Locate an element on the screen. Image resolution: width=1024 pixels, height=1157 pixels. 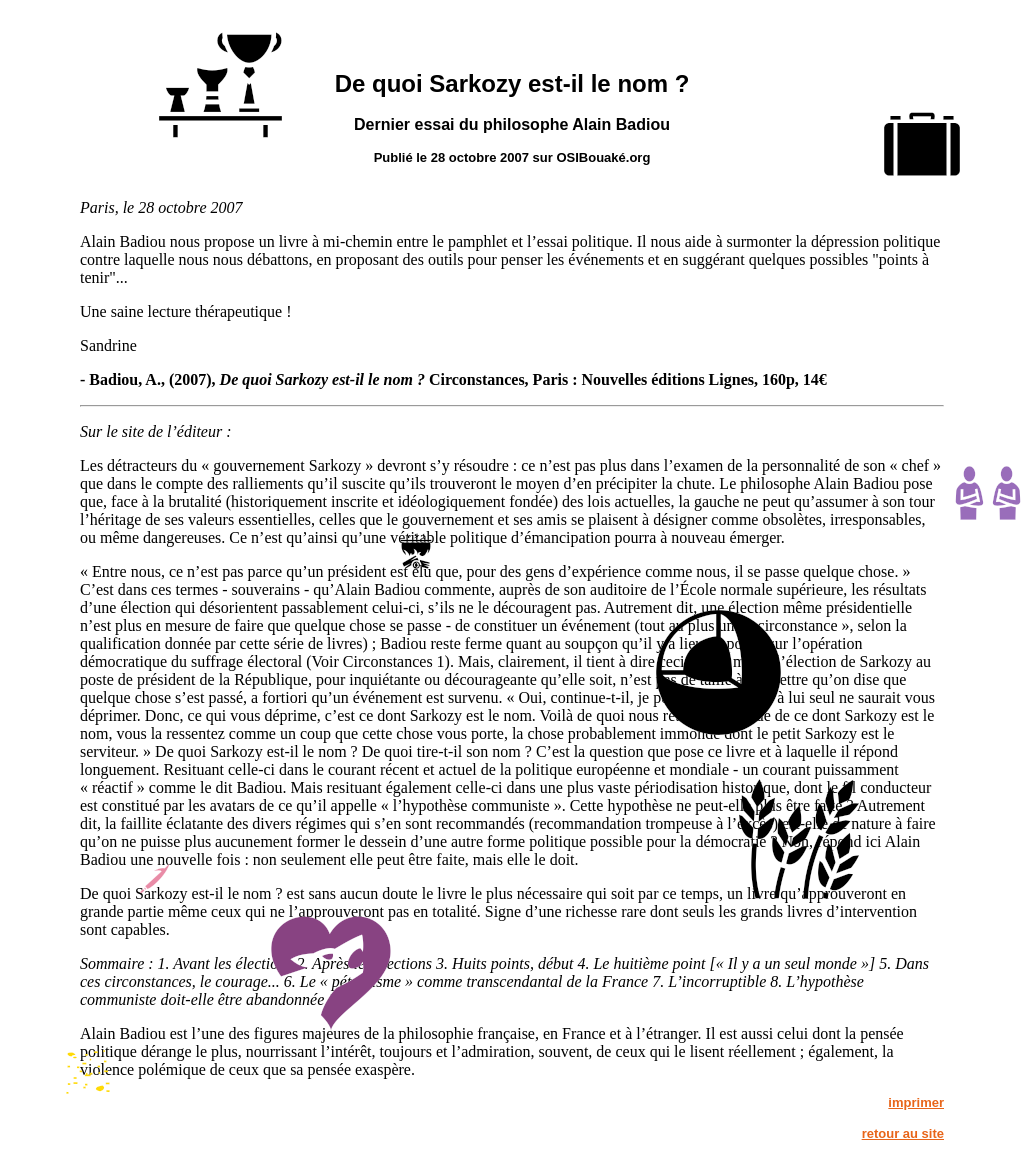
access camp cooking or outdoor recipes is located at coordinates (416, 551).